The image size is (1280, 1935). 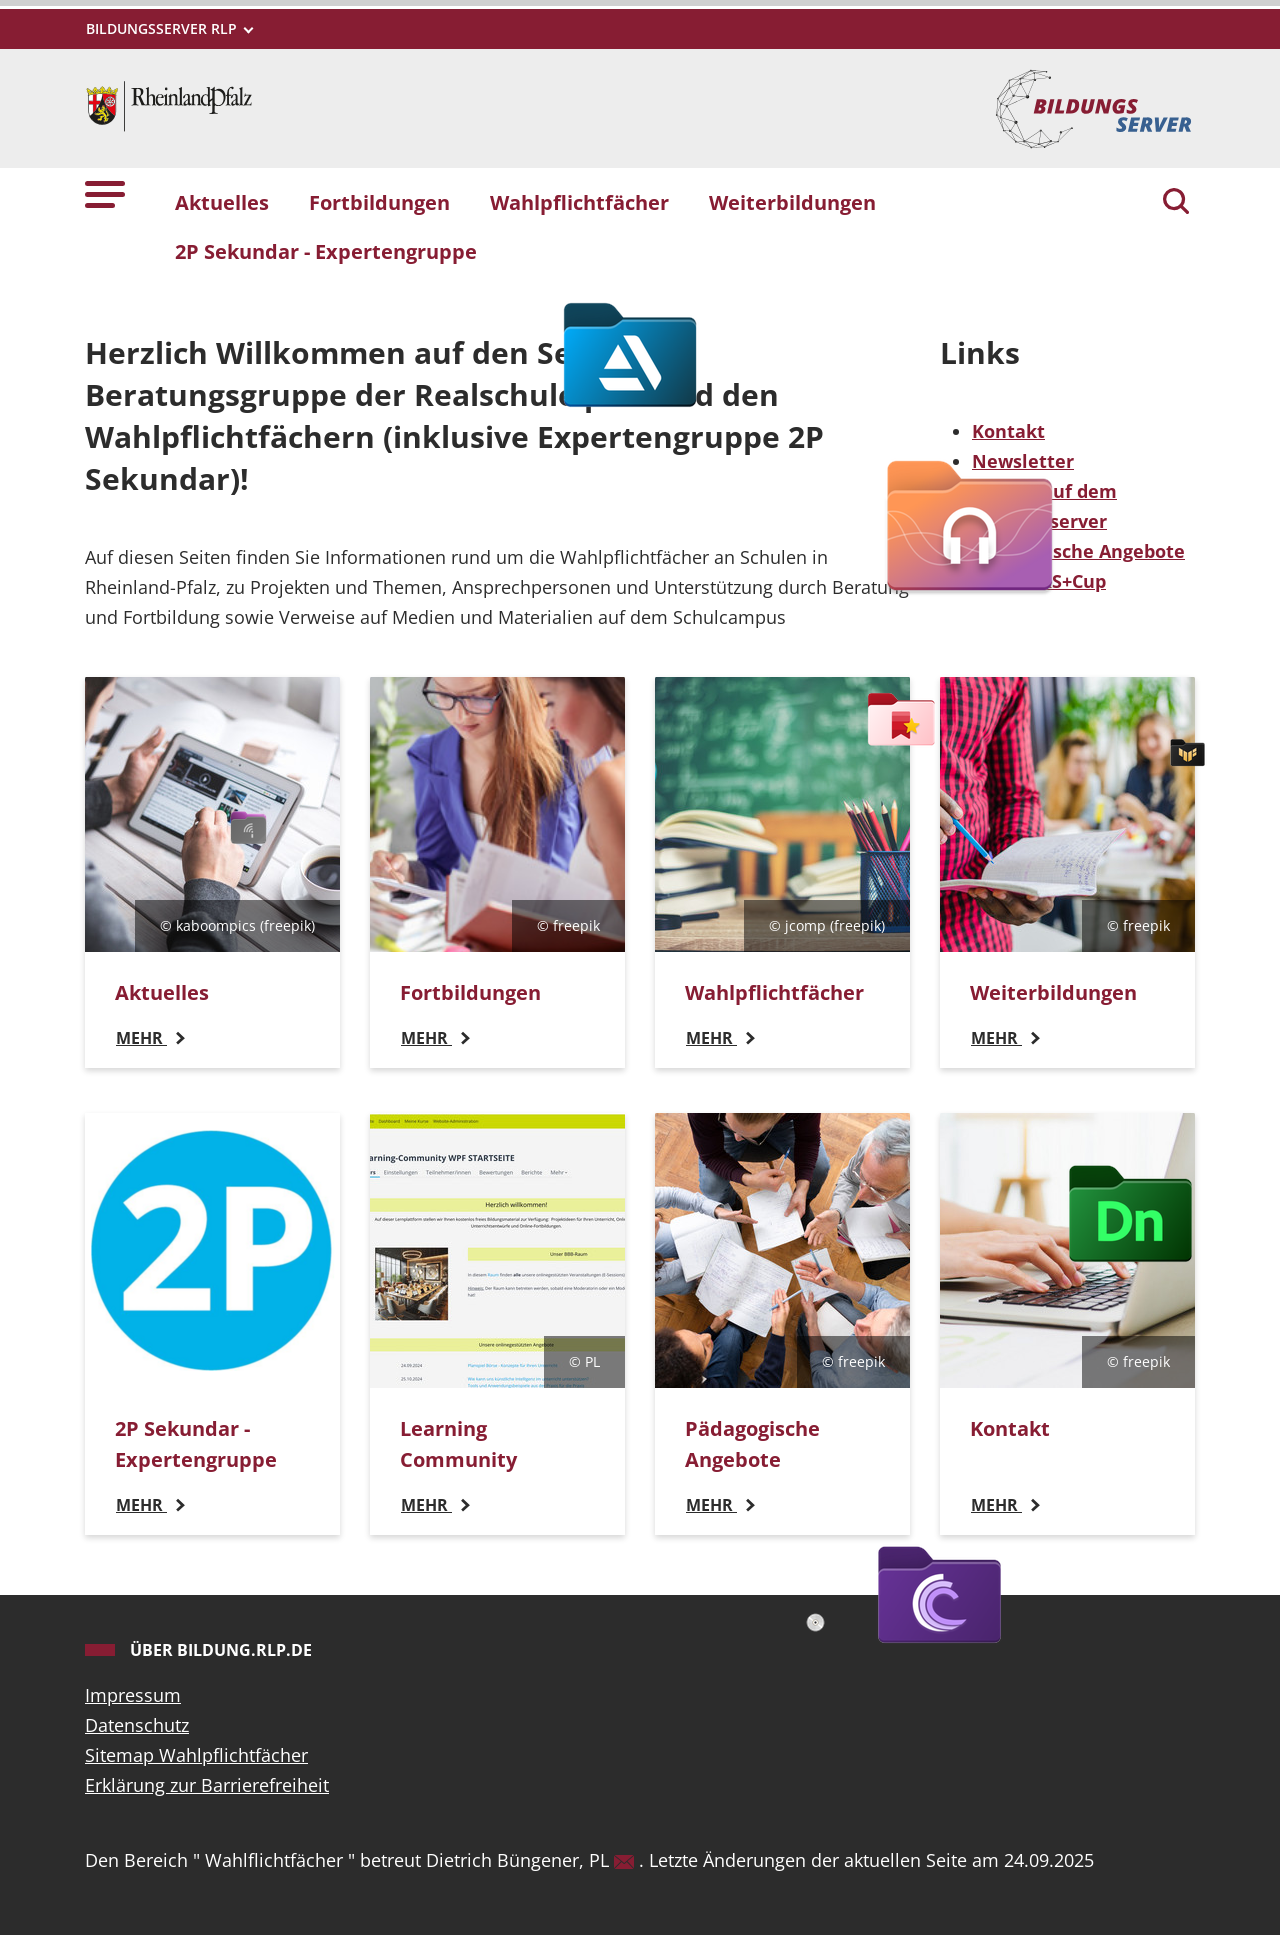 I want to click on open audacity project files folder, so click(x=969, y=530).